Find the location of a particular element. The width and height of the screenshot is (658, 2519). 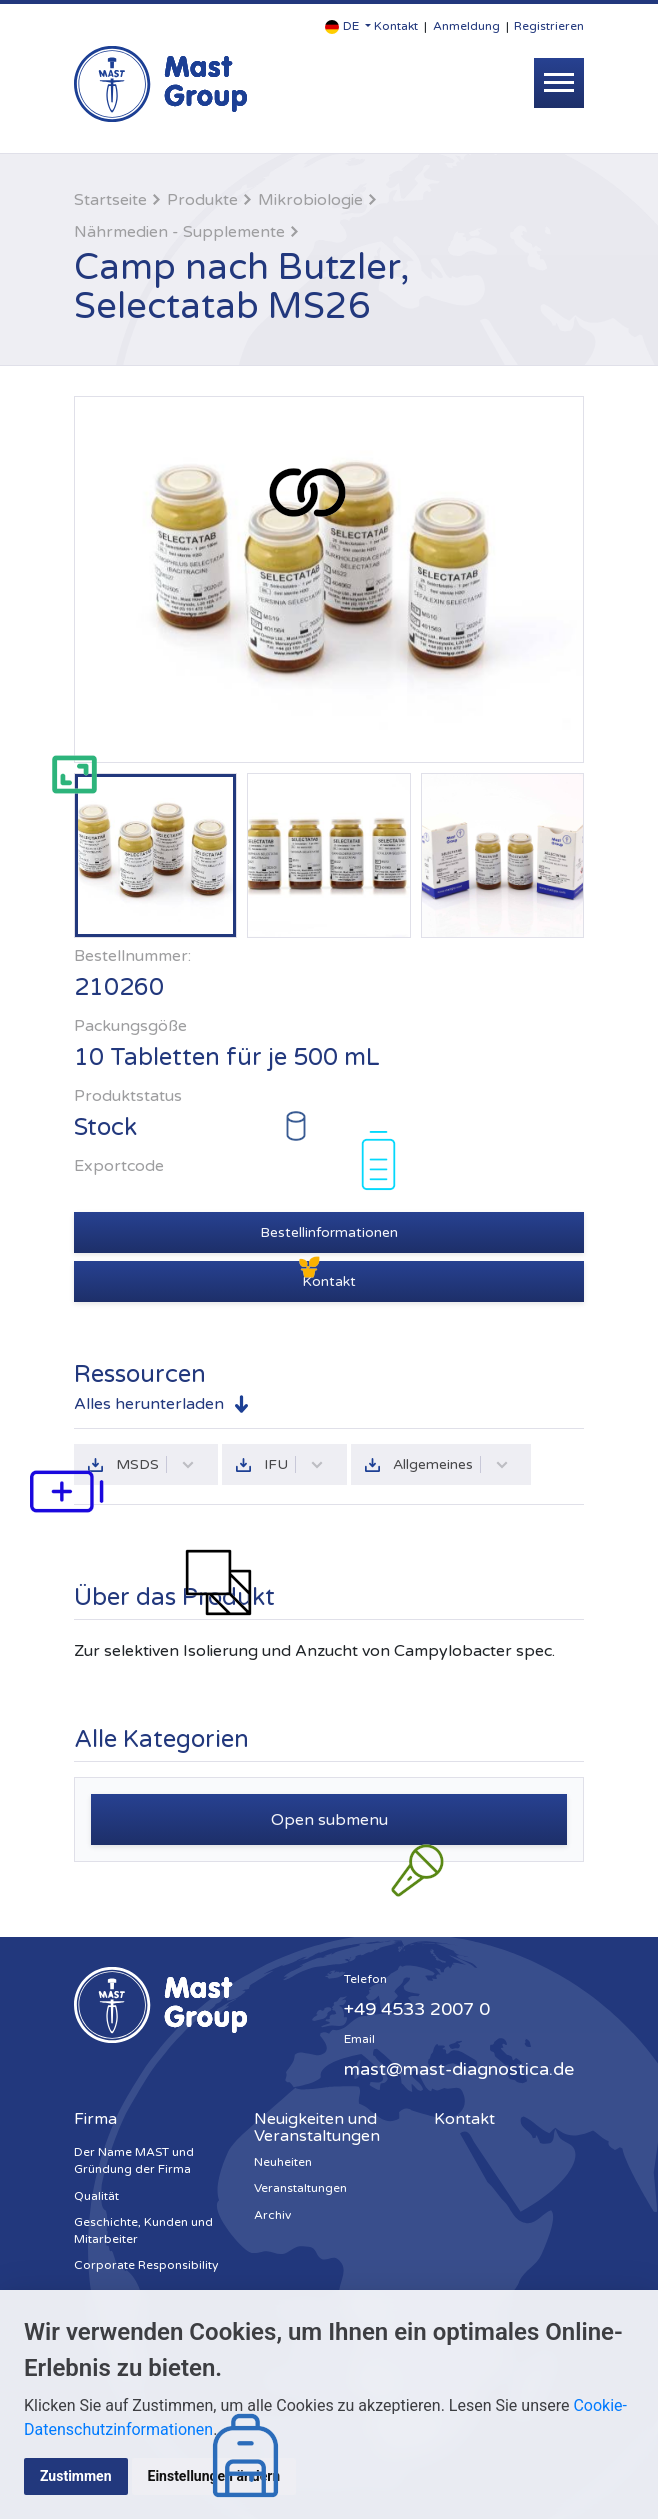

remove or subtract a selected item is located at coordinates (218, 1582).